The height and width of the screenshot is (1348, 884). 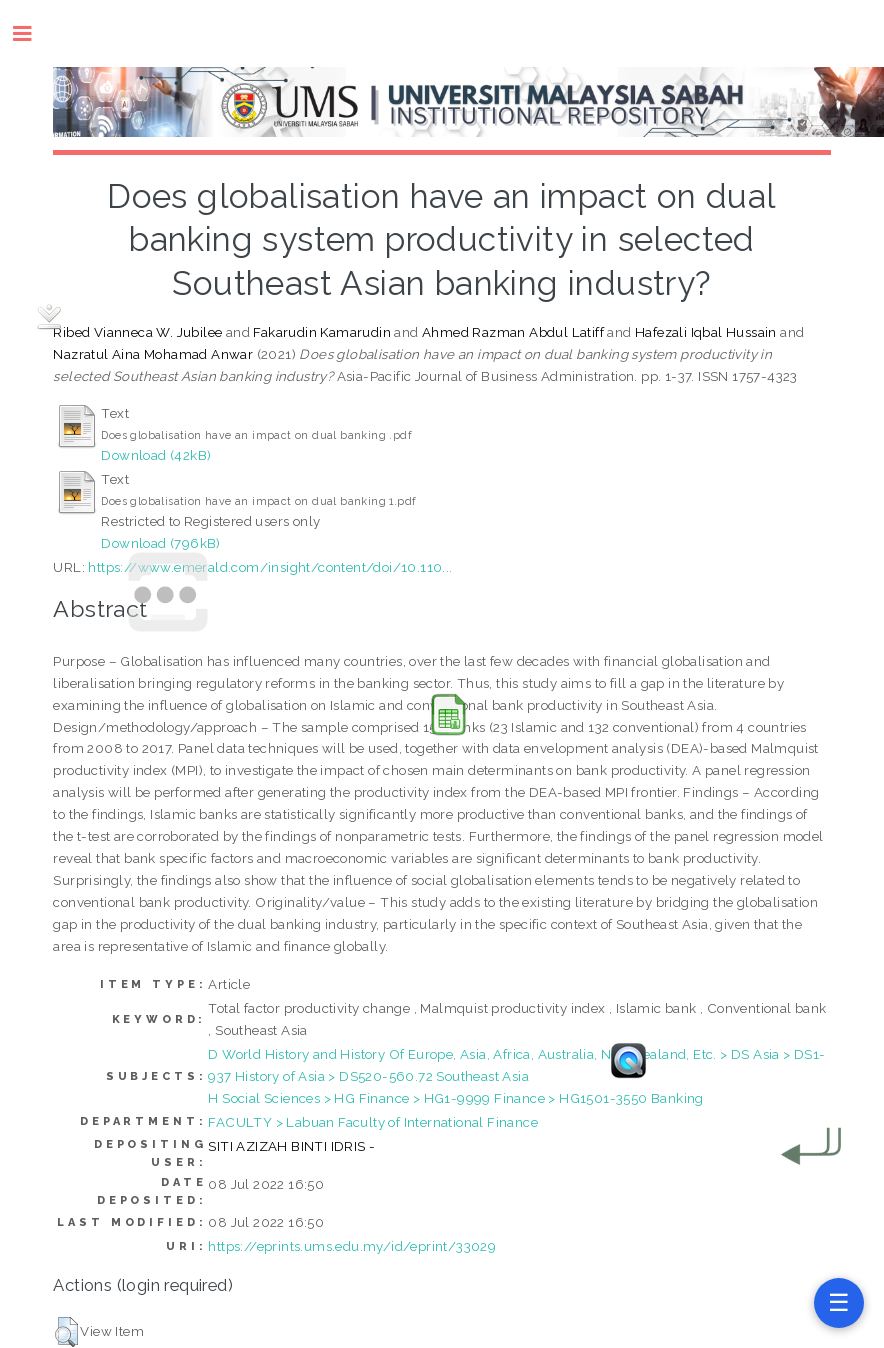 What do you see at coordinates (810, 1146) in the screenshot?
I see `reply to all recipients in an email thread` at bounding box center [810, 1146].